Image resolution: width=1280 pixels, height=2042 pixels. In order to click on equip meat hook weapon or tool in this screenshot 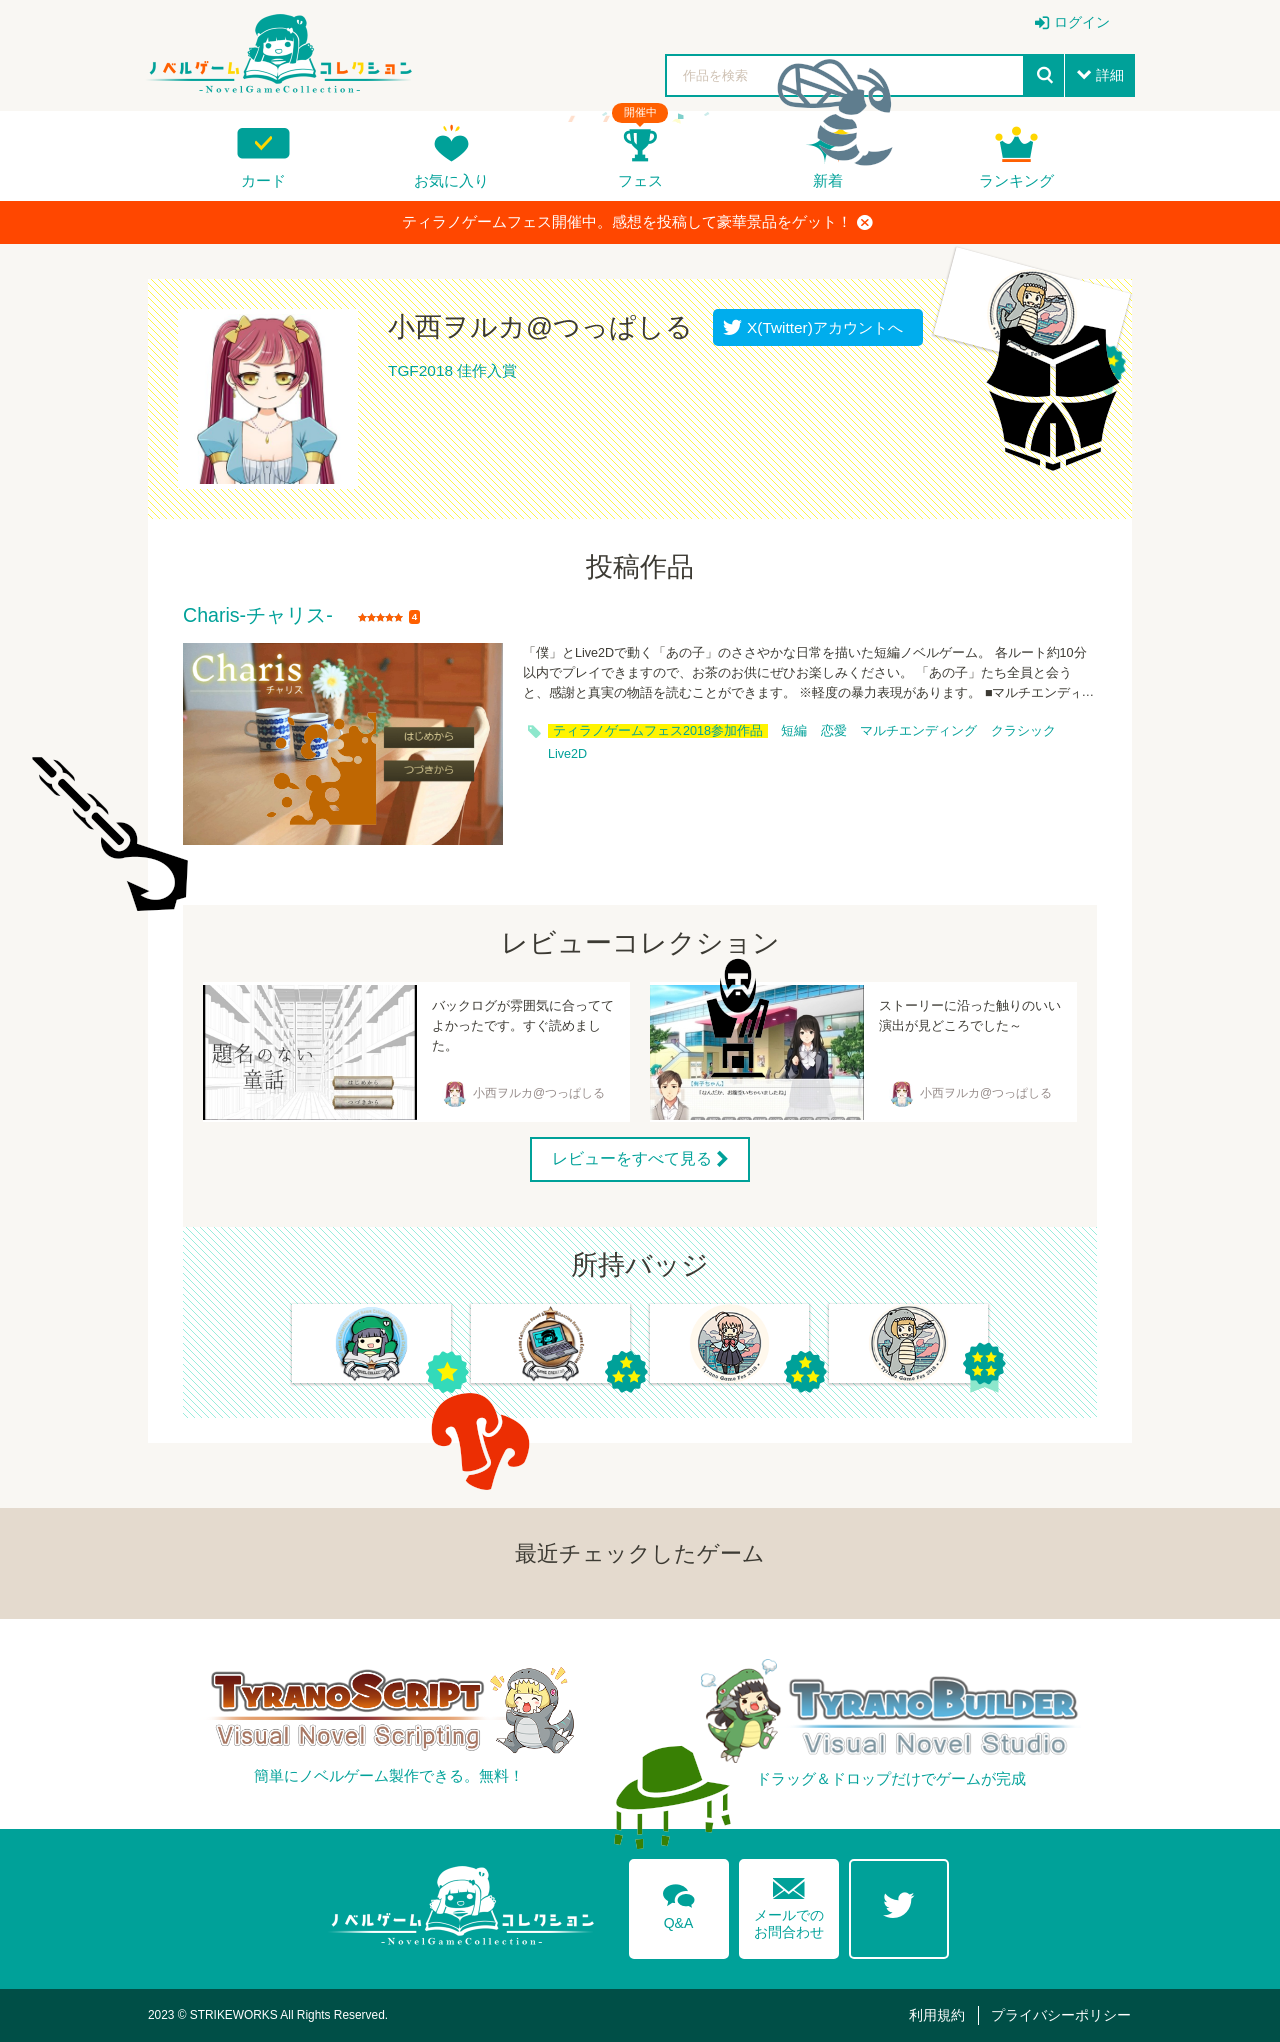, I will do `click(110, 835)`.